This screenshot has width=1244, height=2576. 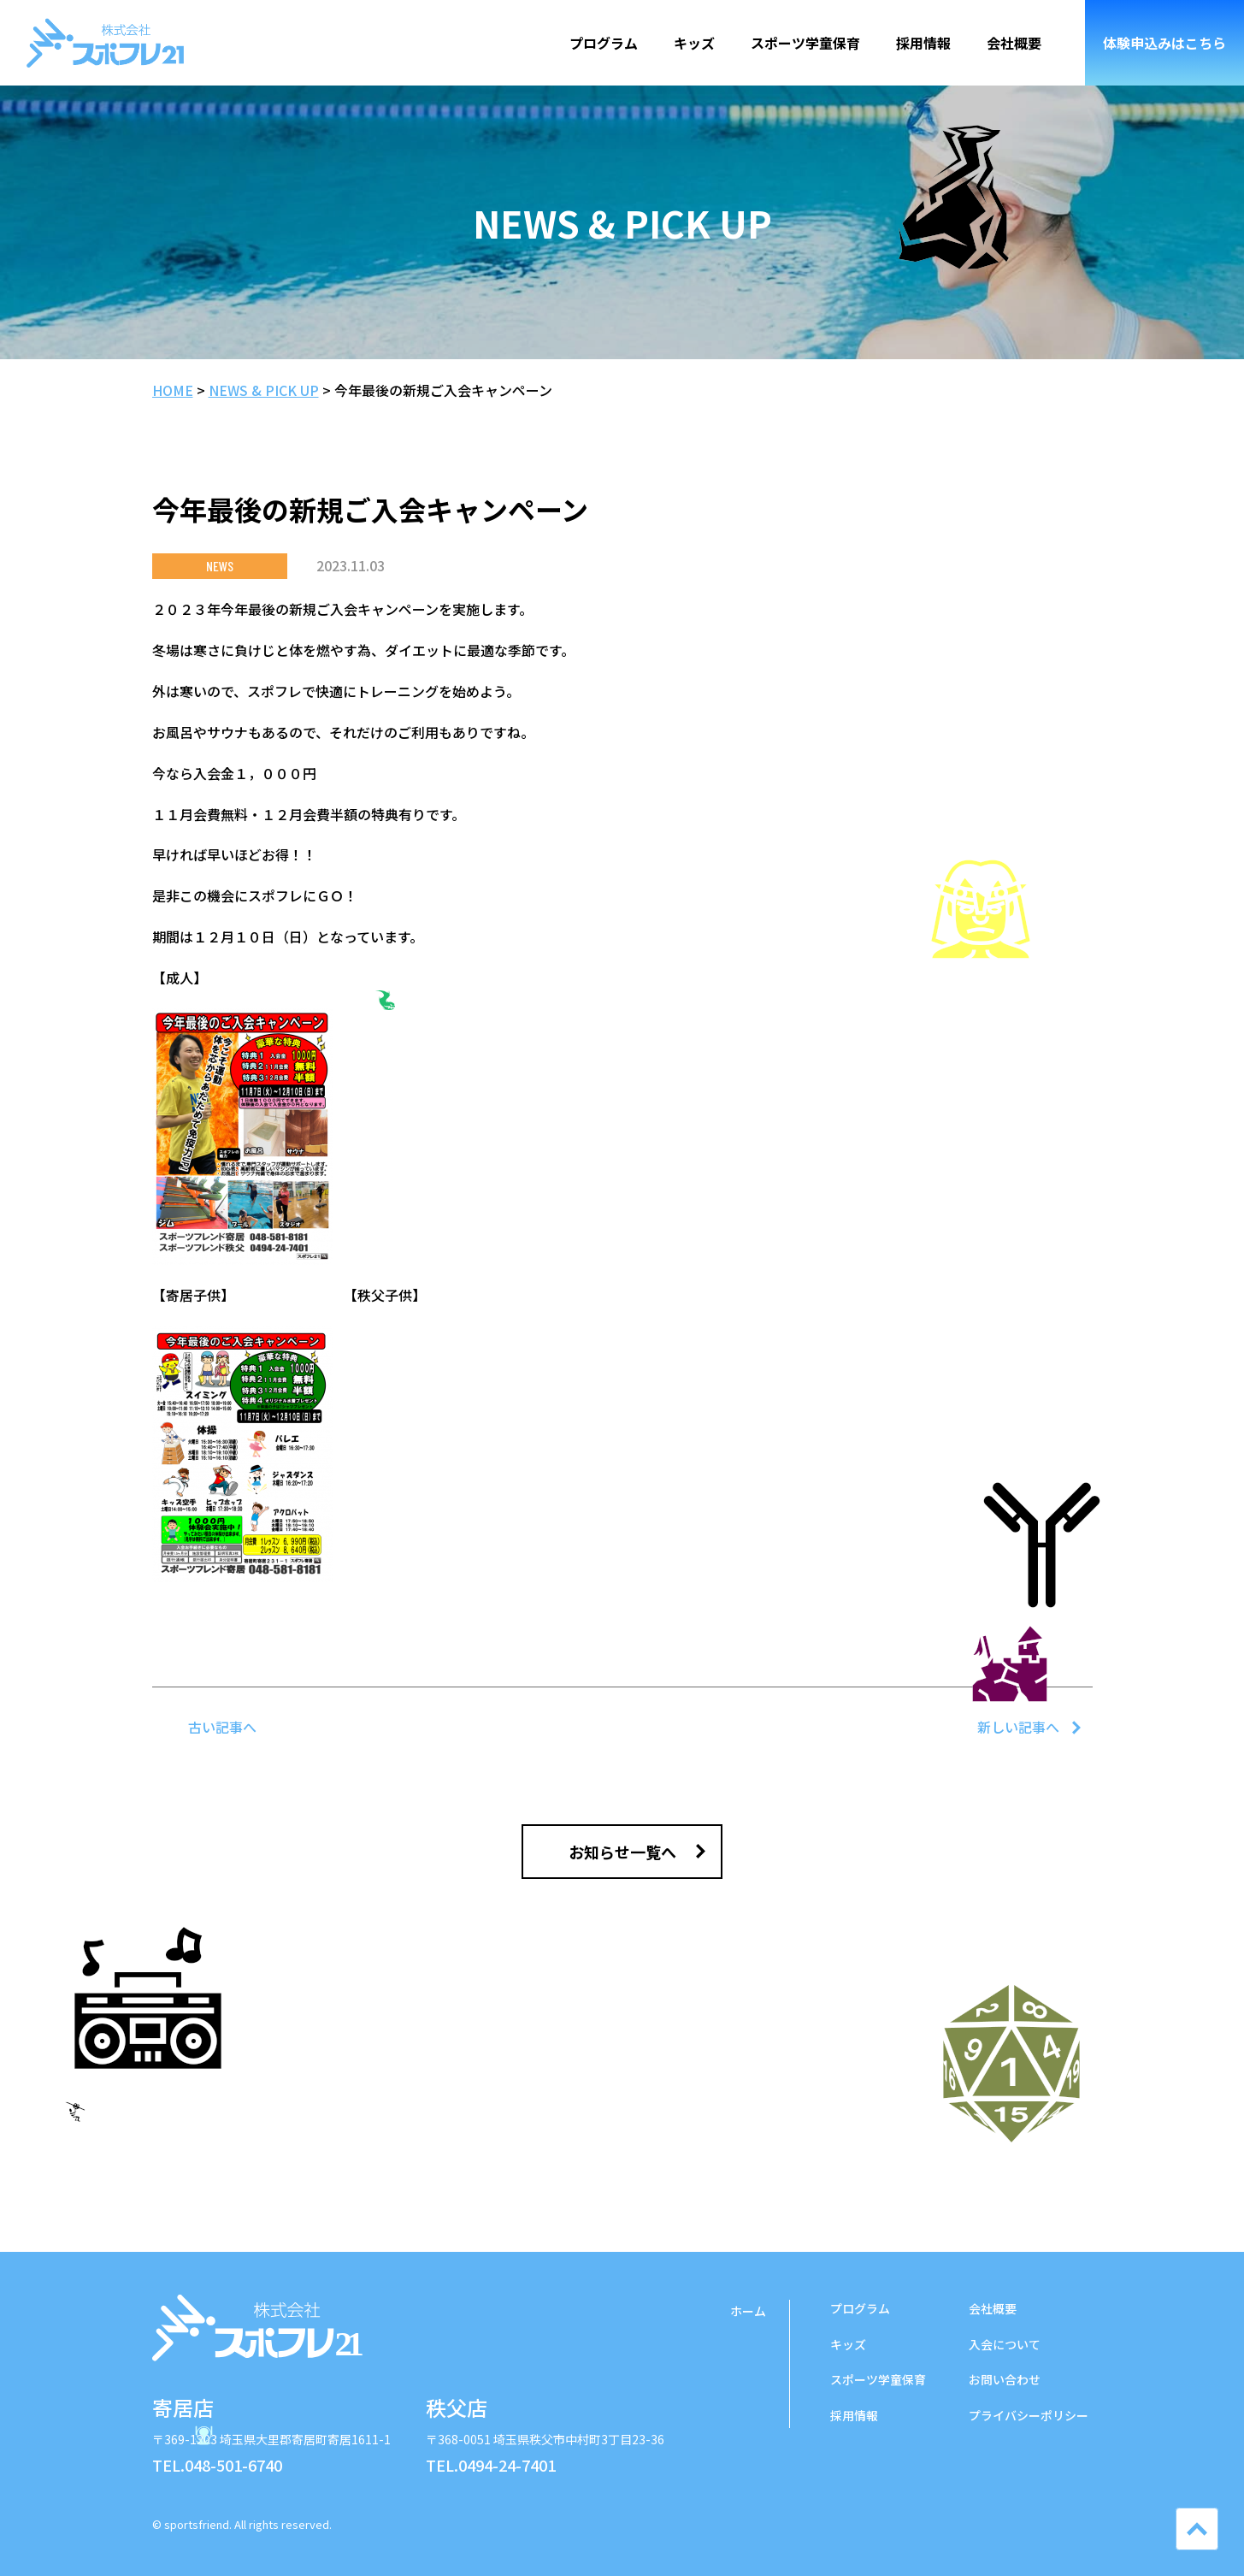 What do you see at coordinates (1010, 1664) in the screenshot?
I see `indicates a destroyed or damaged structure in a game` at bounding box center [1010, 1664].